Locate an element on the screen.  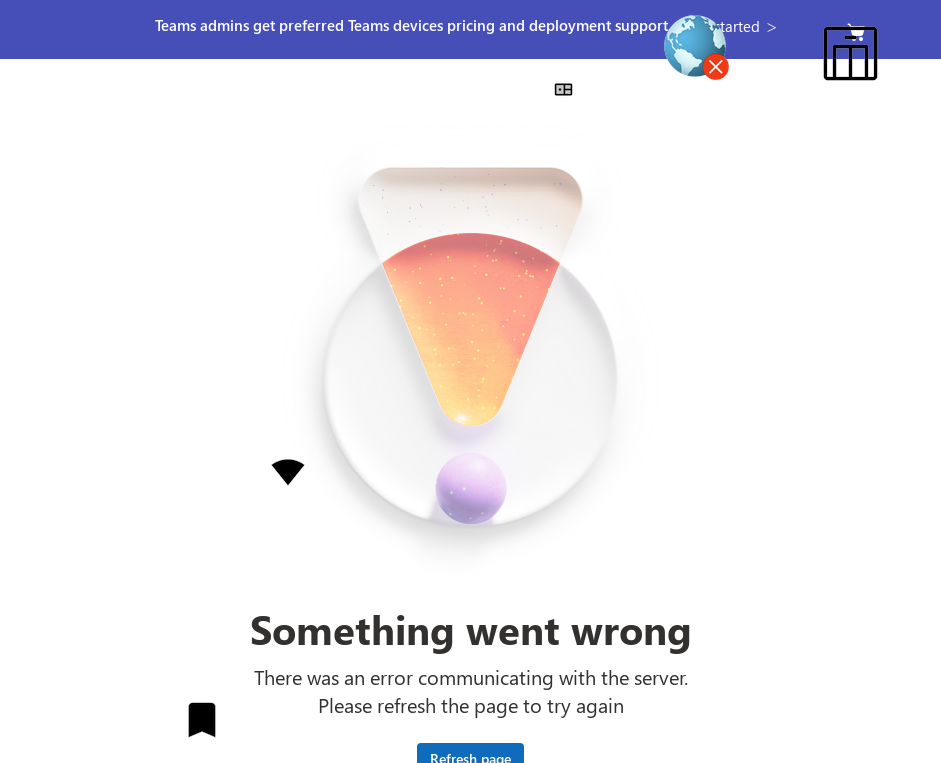
view bento box or meal options is located at coordinates (563, 89).